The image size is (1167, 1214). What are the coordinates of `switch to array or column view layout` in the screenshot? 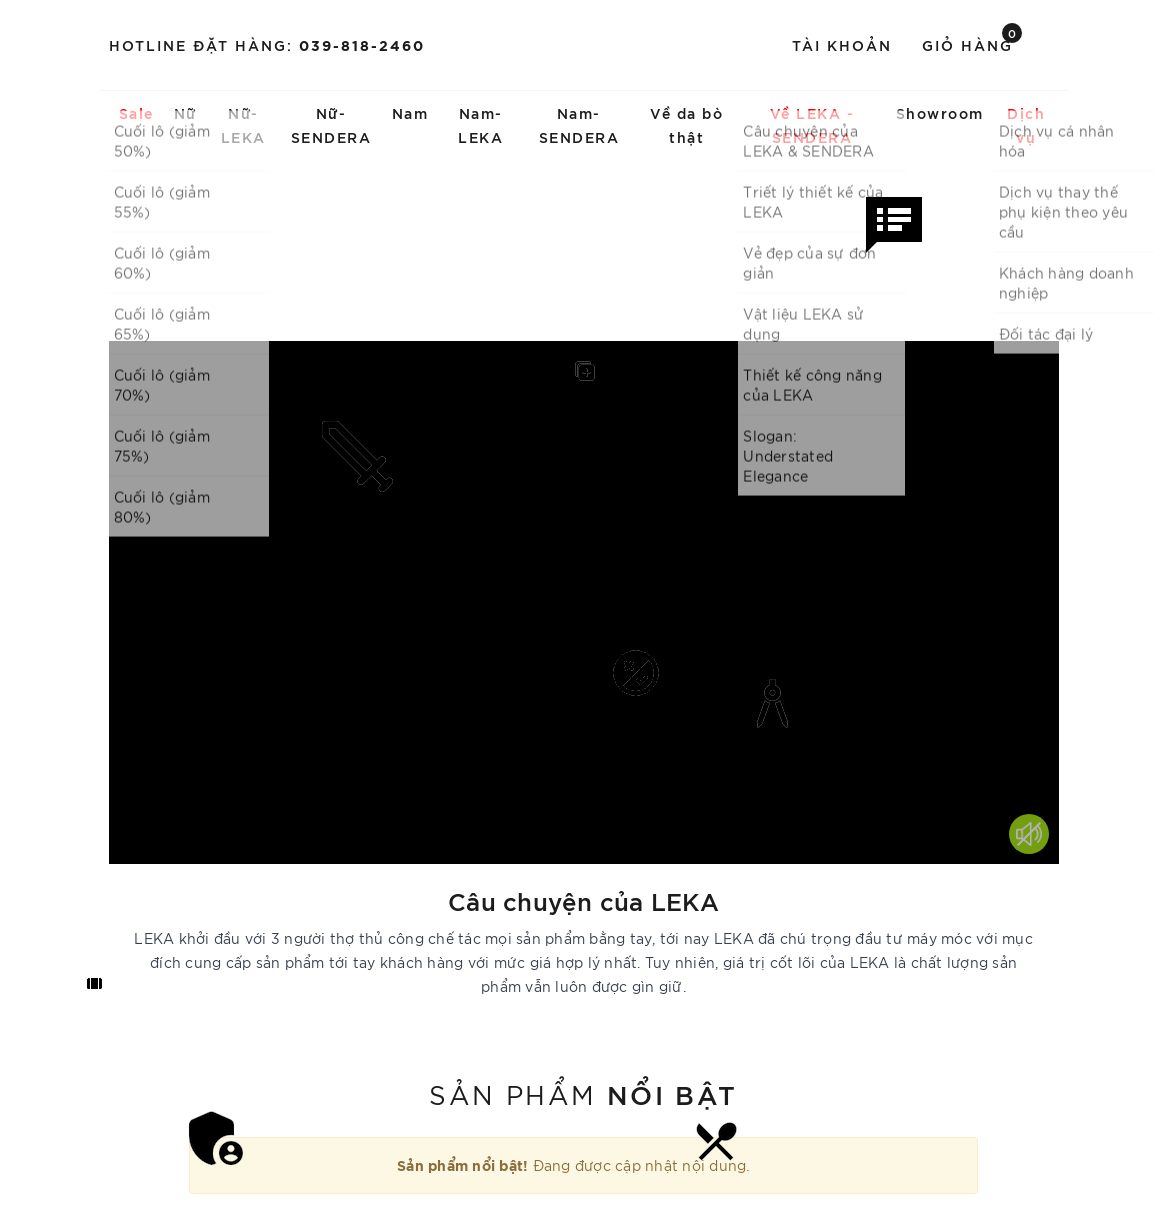 It's located at (94, 984).